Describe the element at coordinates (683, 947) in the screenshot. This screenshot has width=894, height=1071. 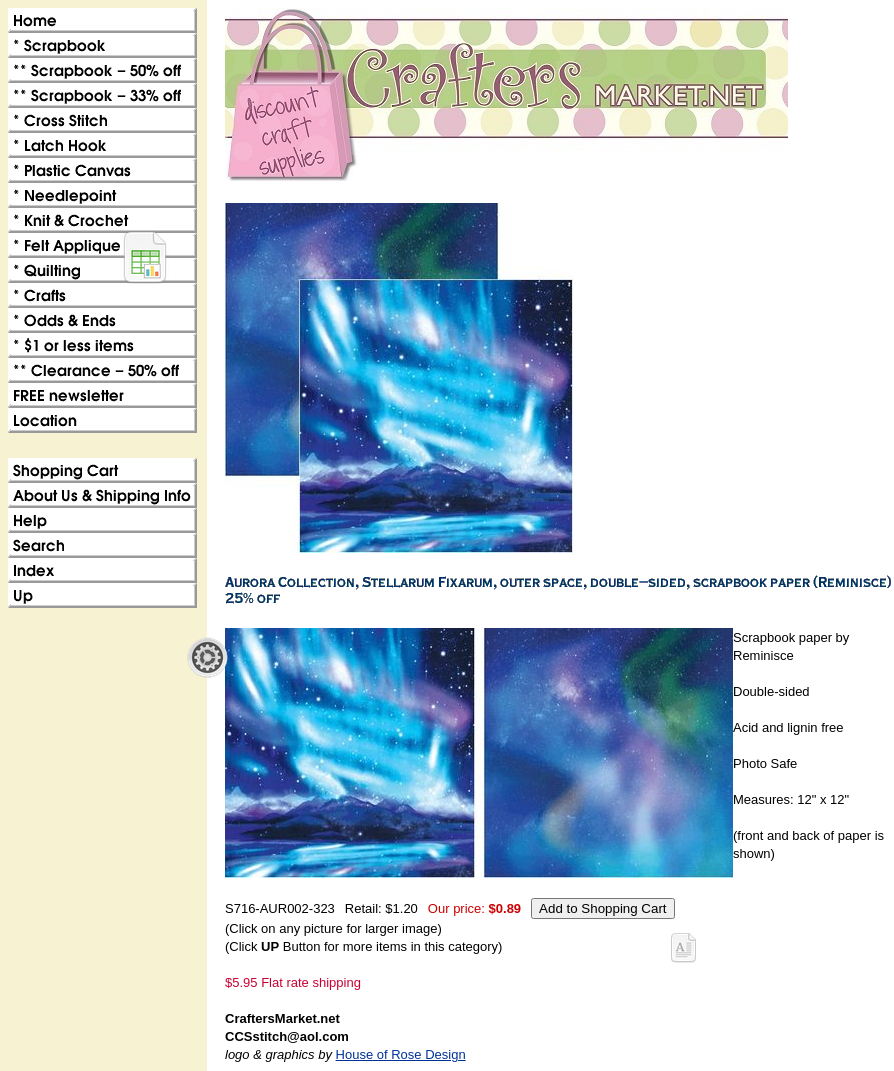
I see `open a rich text document` at that location.